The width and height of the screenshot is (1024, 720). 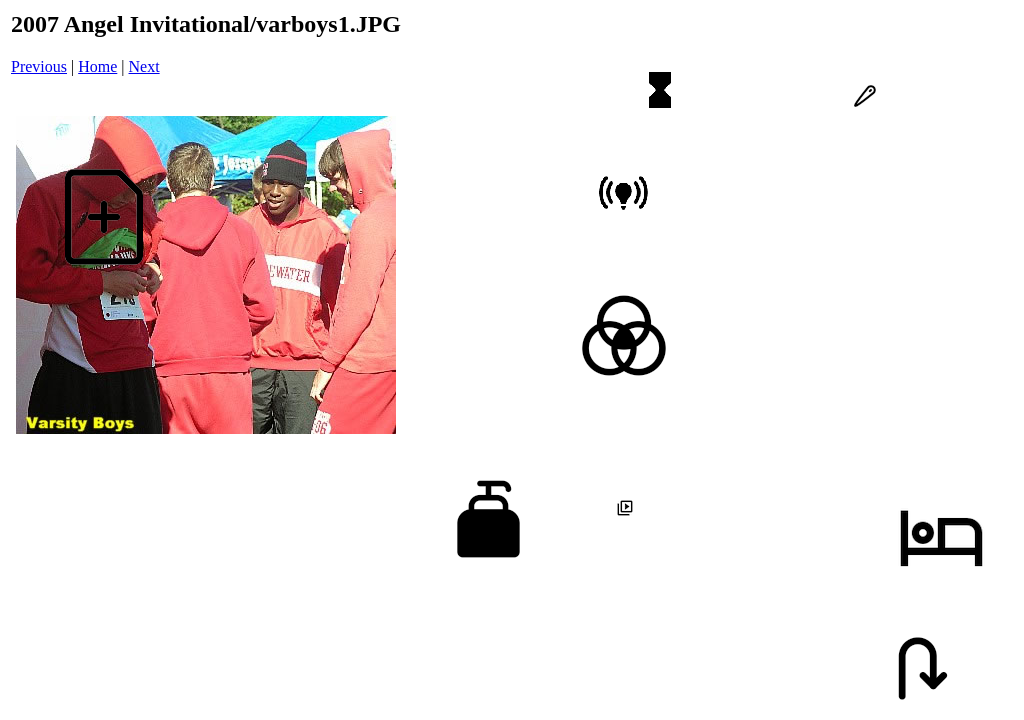 I want to click on access hand washing or hygiene instructions, so click(x=488, y=520).